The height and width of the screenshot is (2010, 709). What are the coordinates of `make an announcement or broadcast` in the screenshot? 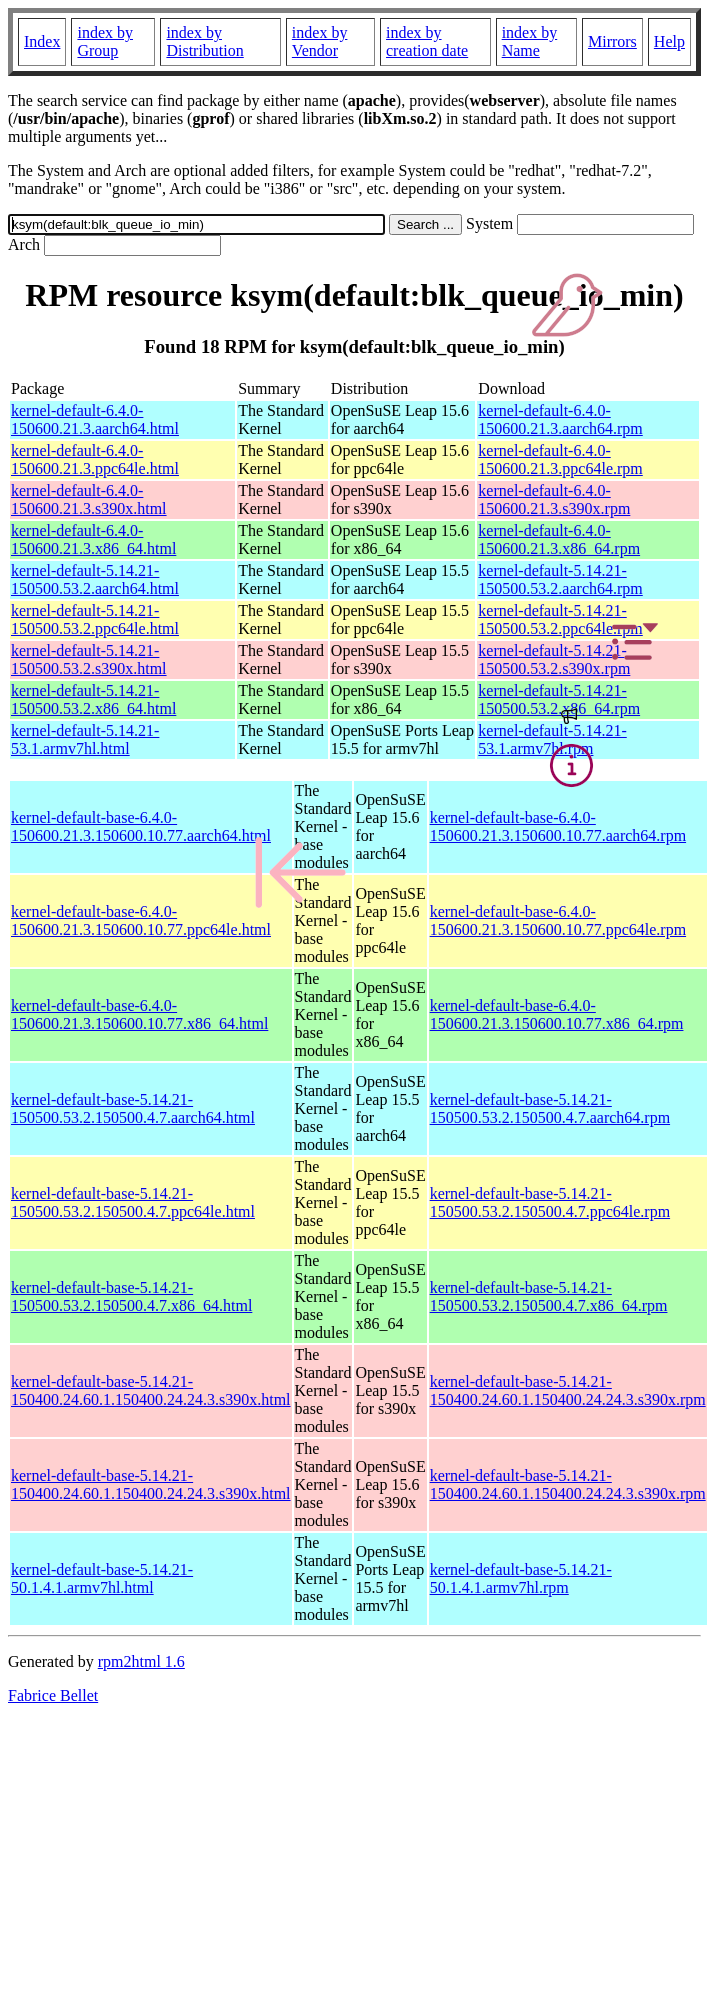 It's located at (569, 716).